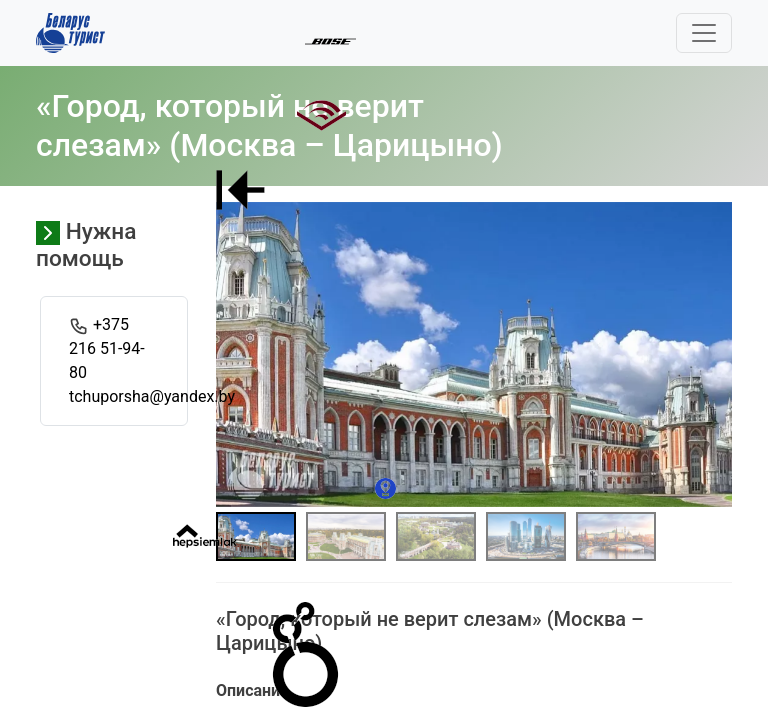 The width and height of the screenshot is (768, 720). Describe the element at coordinates (385, 488) in the screenshot. I see `maplibre mapping library logo` at that location.